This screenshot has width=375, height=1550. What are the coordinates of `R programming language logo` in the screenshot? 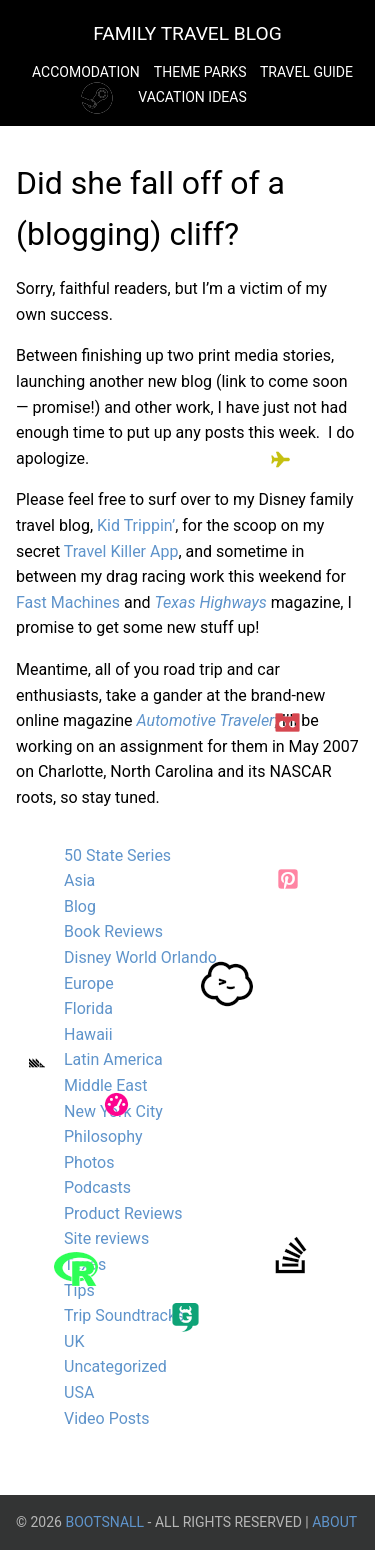 It's located at (76, 1269).